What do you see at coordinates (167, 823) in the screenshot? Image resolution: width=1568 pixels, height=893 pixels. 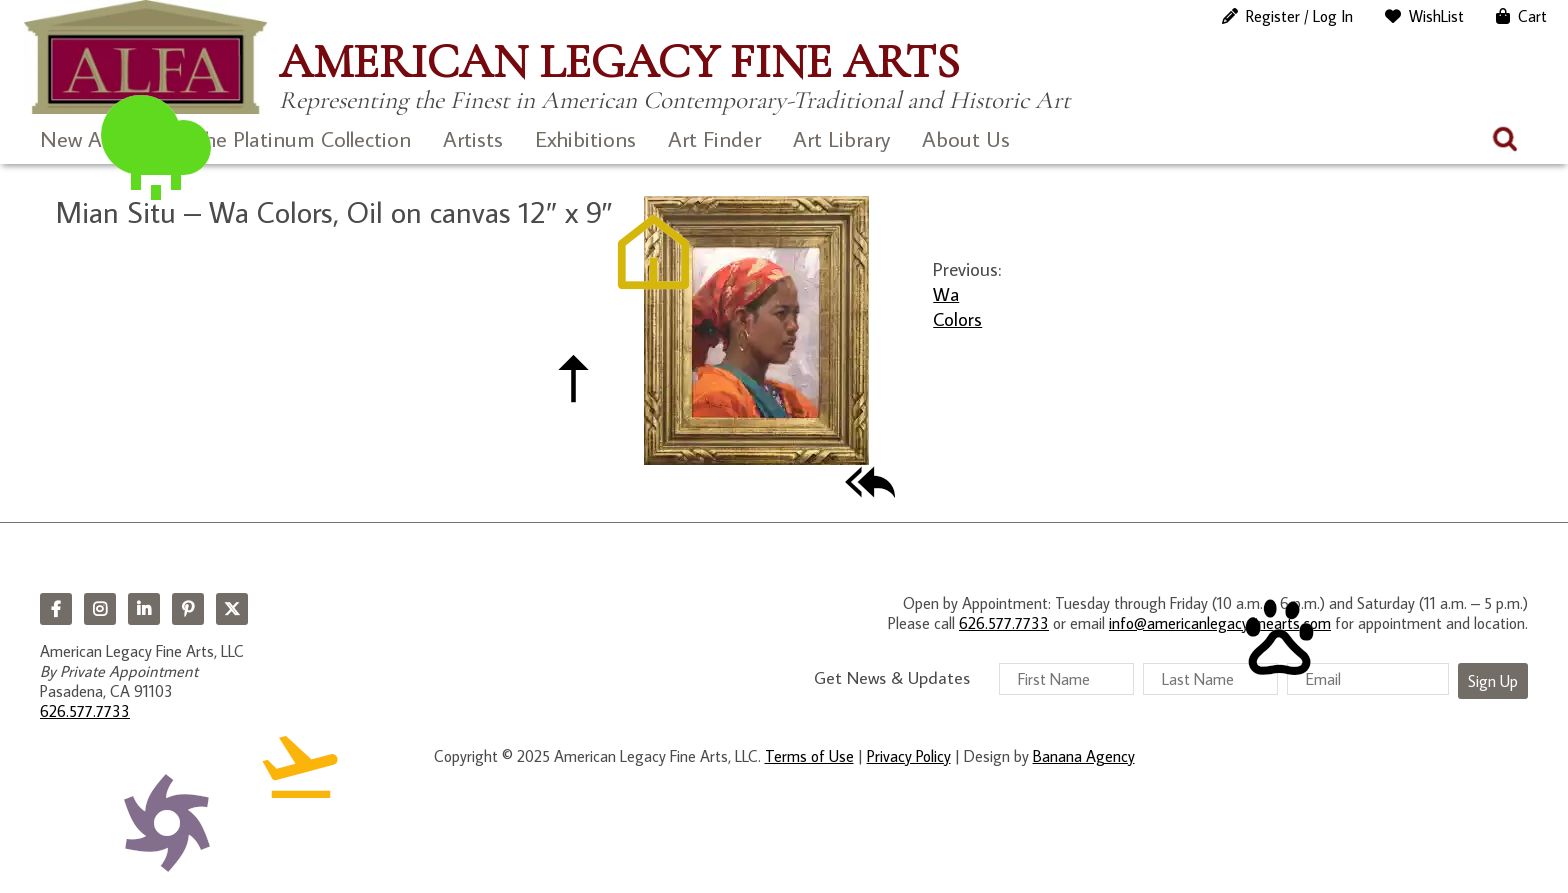 I see `launch octane render application` at bounding box center [167, 823].